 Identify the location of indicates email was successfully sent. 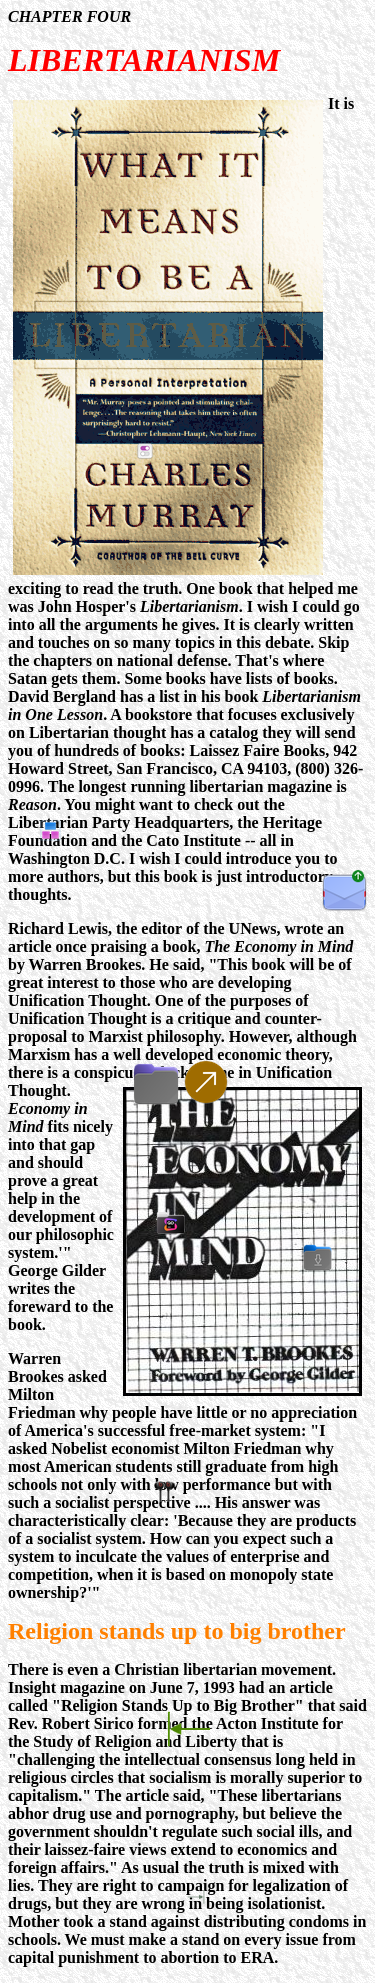
(344, 892).